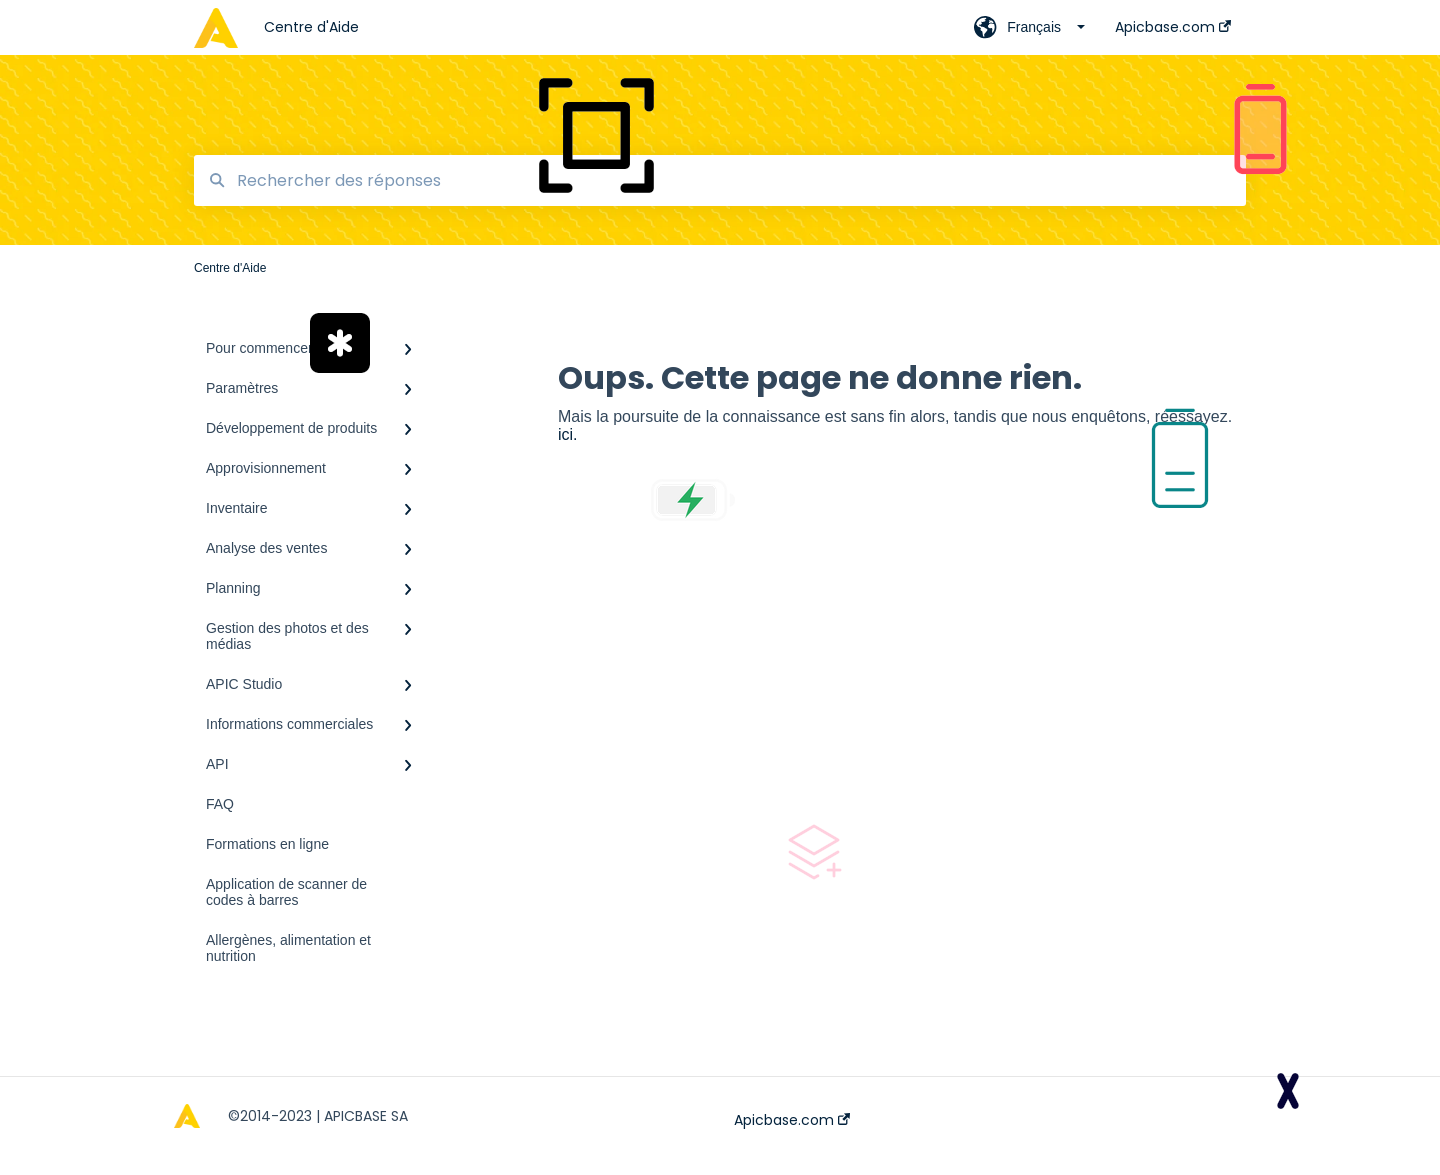 This screenshot has width=1440, height=1175. What do you see at coordinates (1180, 460) in the screenshot?
I see `battery at medium charge level` at bounding box center [1180, 460].